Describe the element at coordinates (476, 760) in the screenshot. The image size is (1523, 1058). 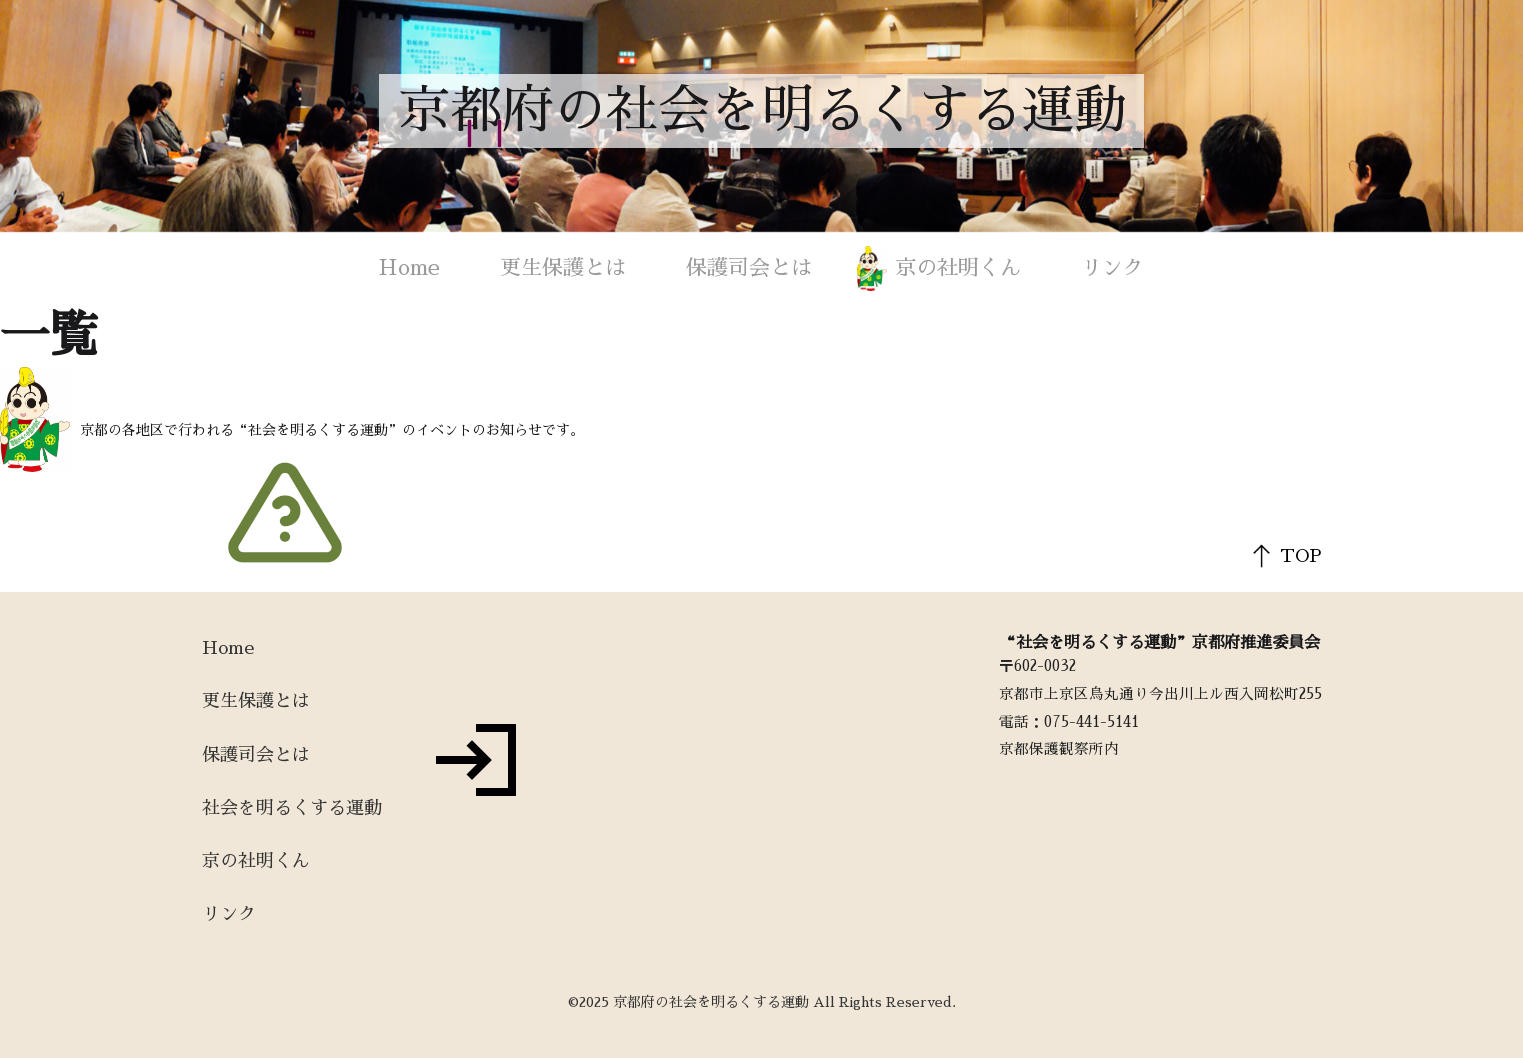
I see `log in to your account` at that location.